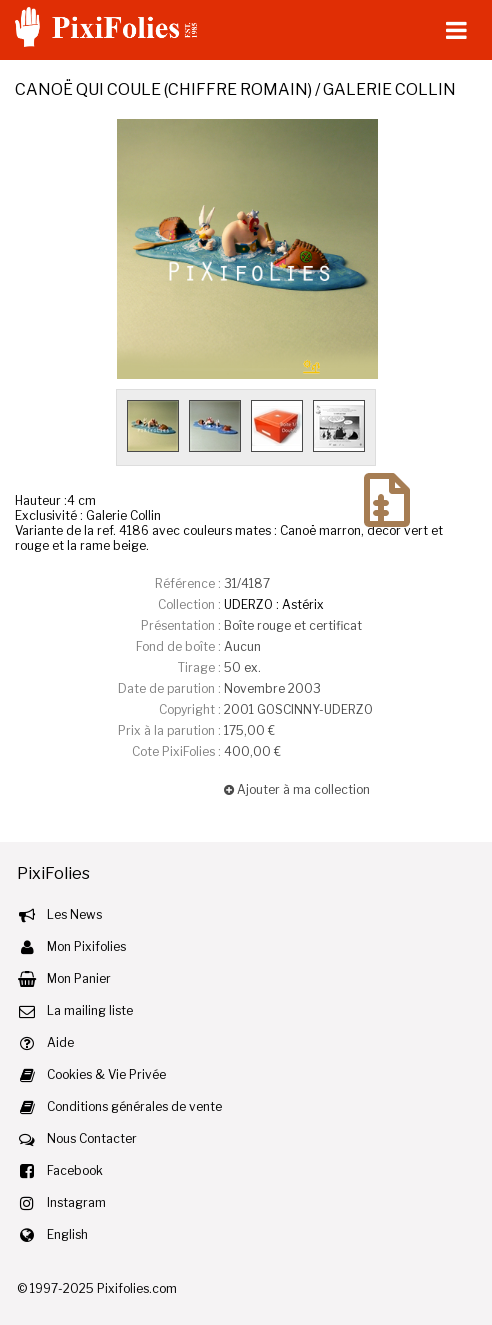 The image size is (492, 1325). I want to click on access compressed or archived files, so click(387, 500).